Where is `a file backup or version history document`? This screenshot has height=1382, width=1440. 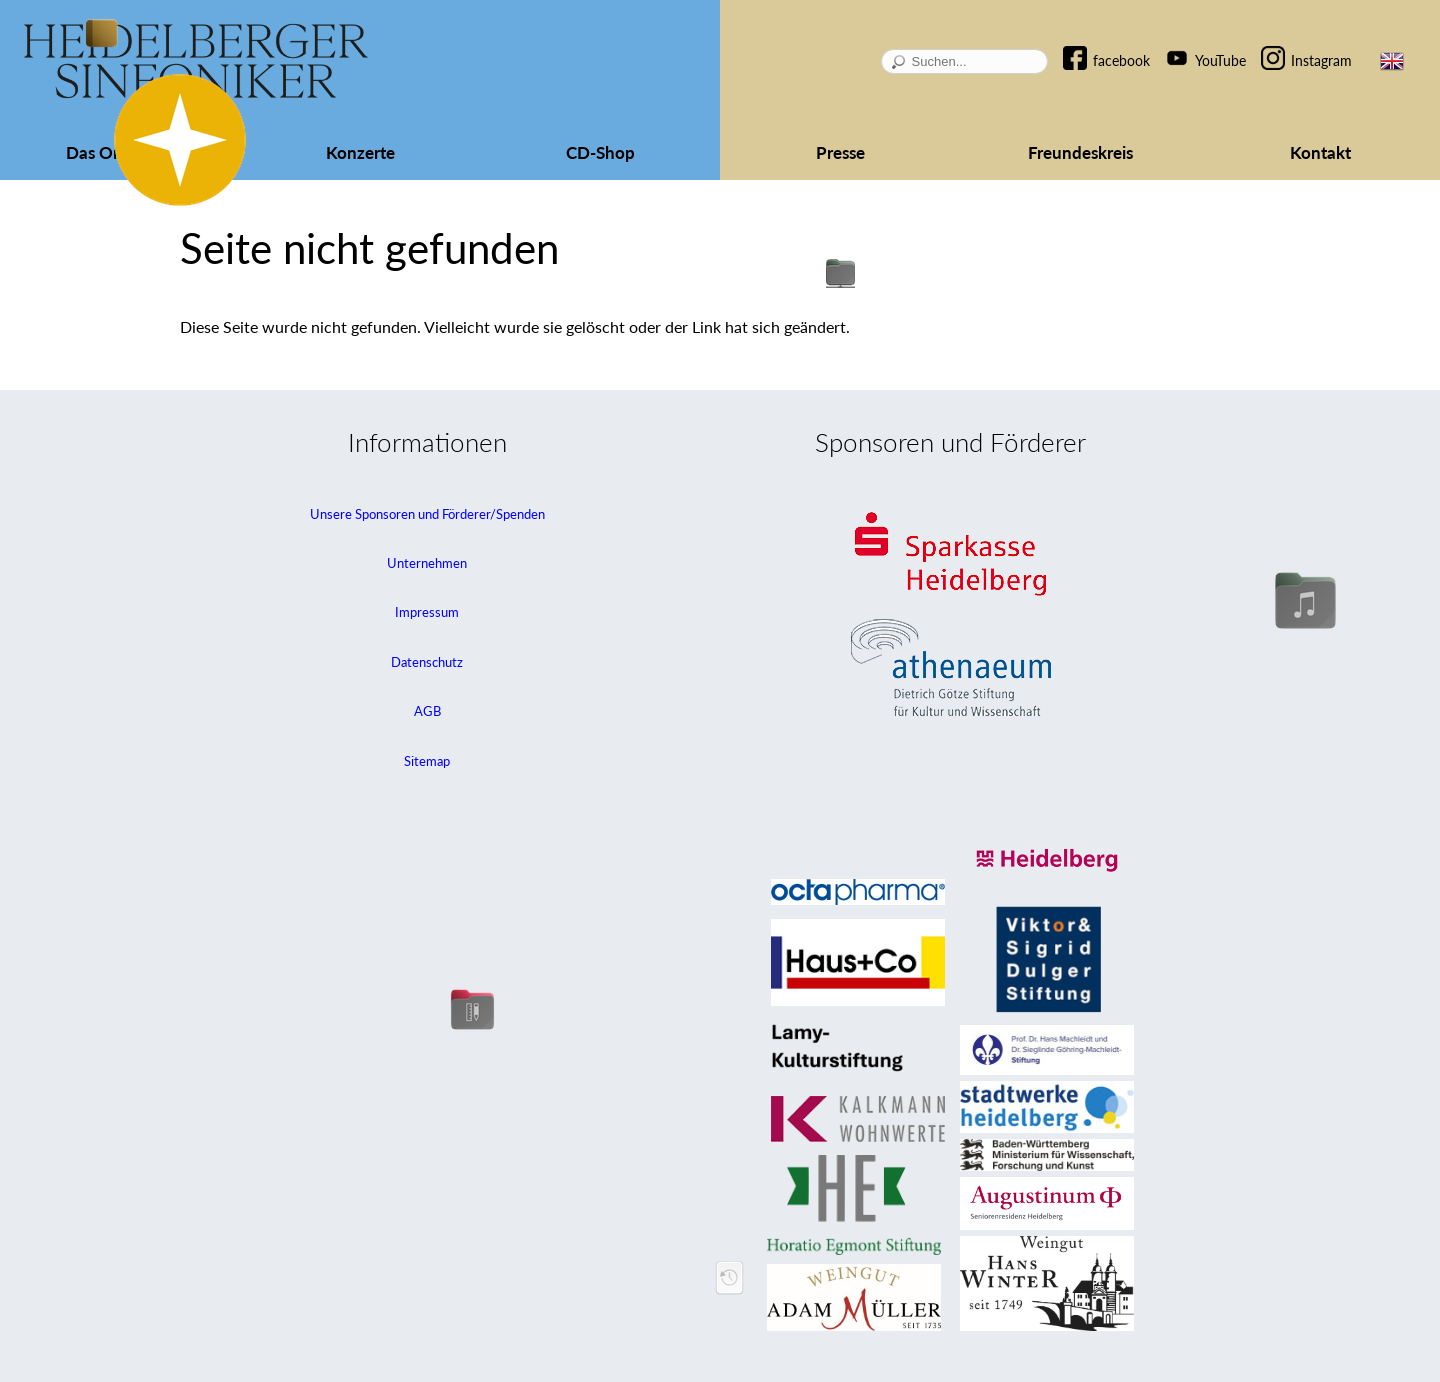
a file backup or version history document is located at coordinates (729, 1277).